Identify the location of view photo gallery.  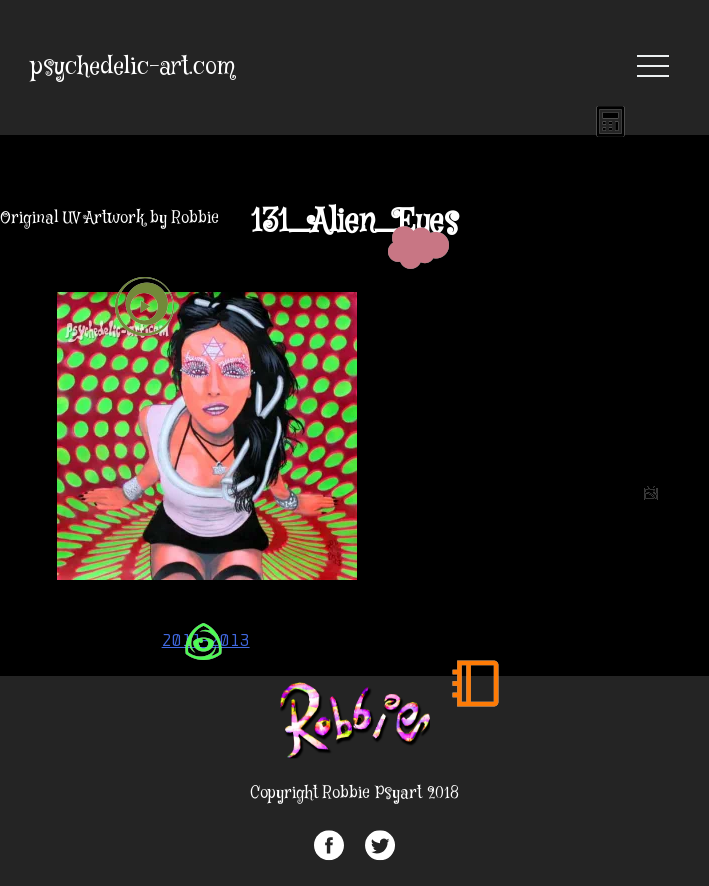
(651, 494).